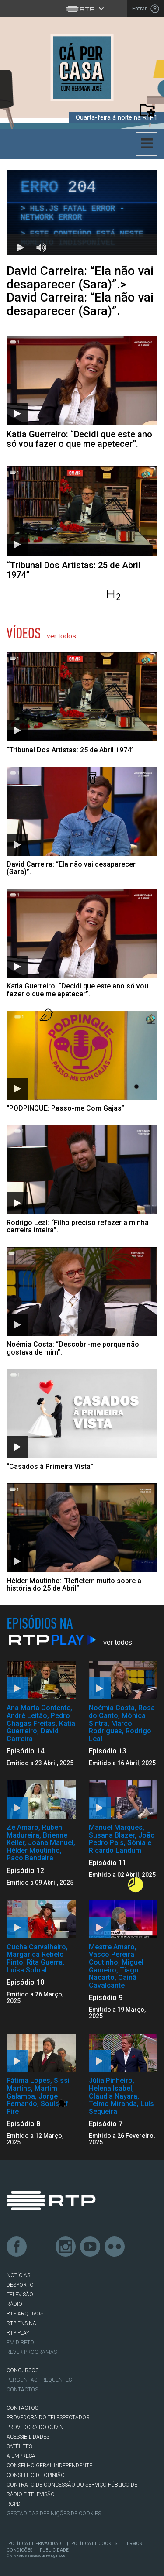  I want to click on view analytics breakdown, so click(136, 1885).